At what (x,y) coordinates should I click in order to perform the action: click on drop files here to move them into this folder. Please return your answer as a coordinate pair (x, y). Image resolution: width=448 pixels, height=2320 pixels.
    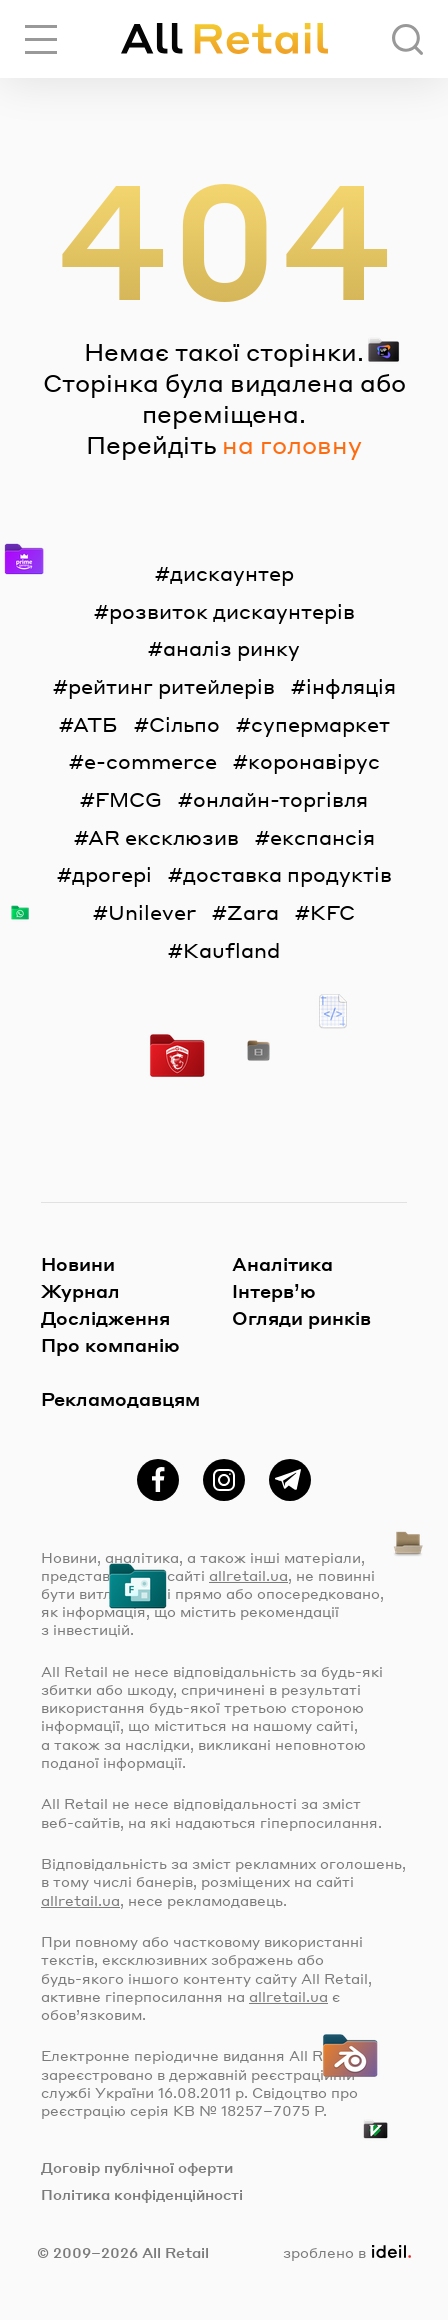
    Looking at the image, I should click on (408, 1544).